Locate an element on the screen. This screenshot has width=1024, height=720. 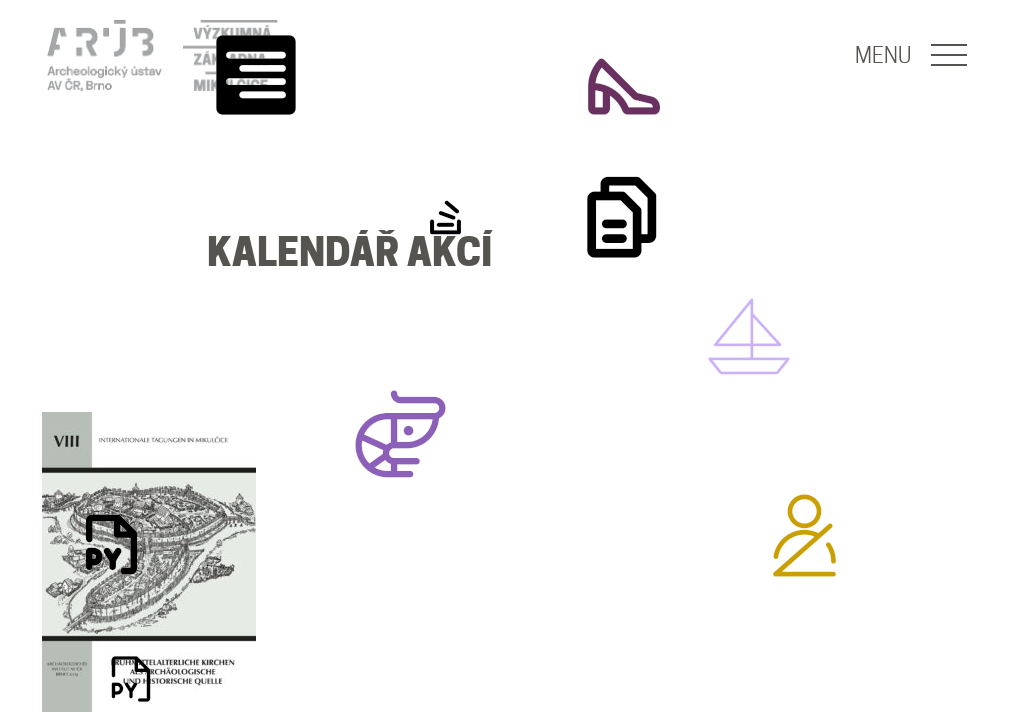
fasten seatbelt reminder indicator is located at coordinates (804, 535).